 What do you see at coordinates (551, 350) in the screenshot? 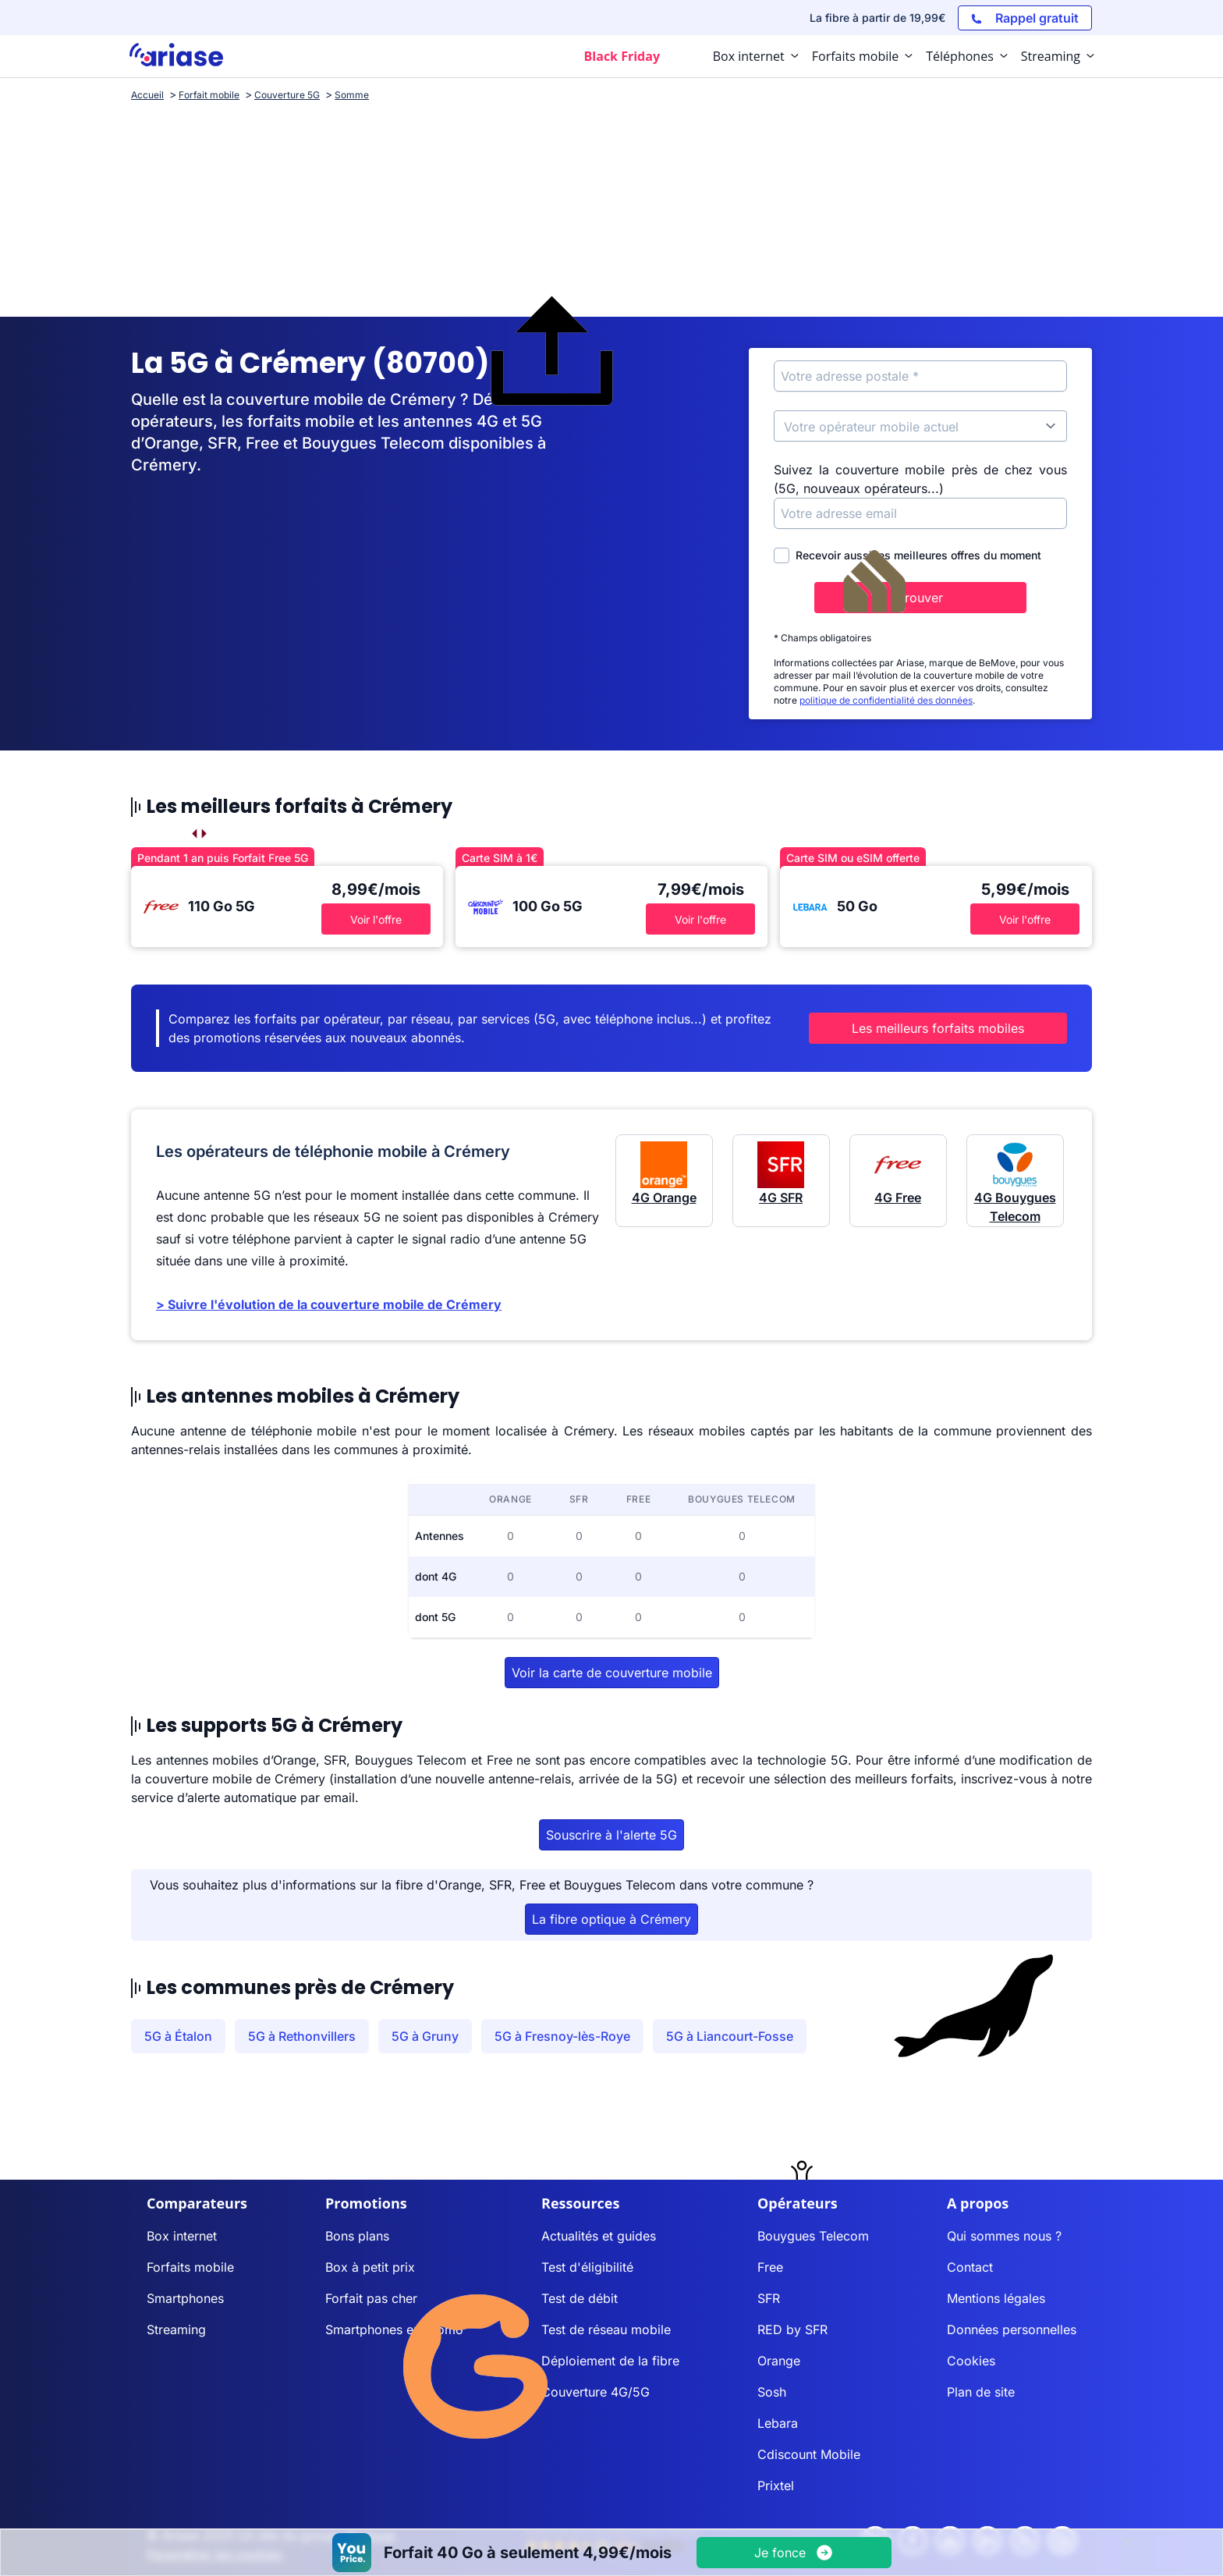
I see `upload a file or document` at bounding box center [551, 350].